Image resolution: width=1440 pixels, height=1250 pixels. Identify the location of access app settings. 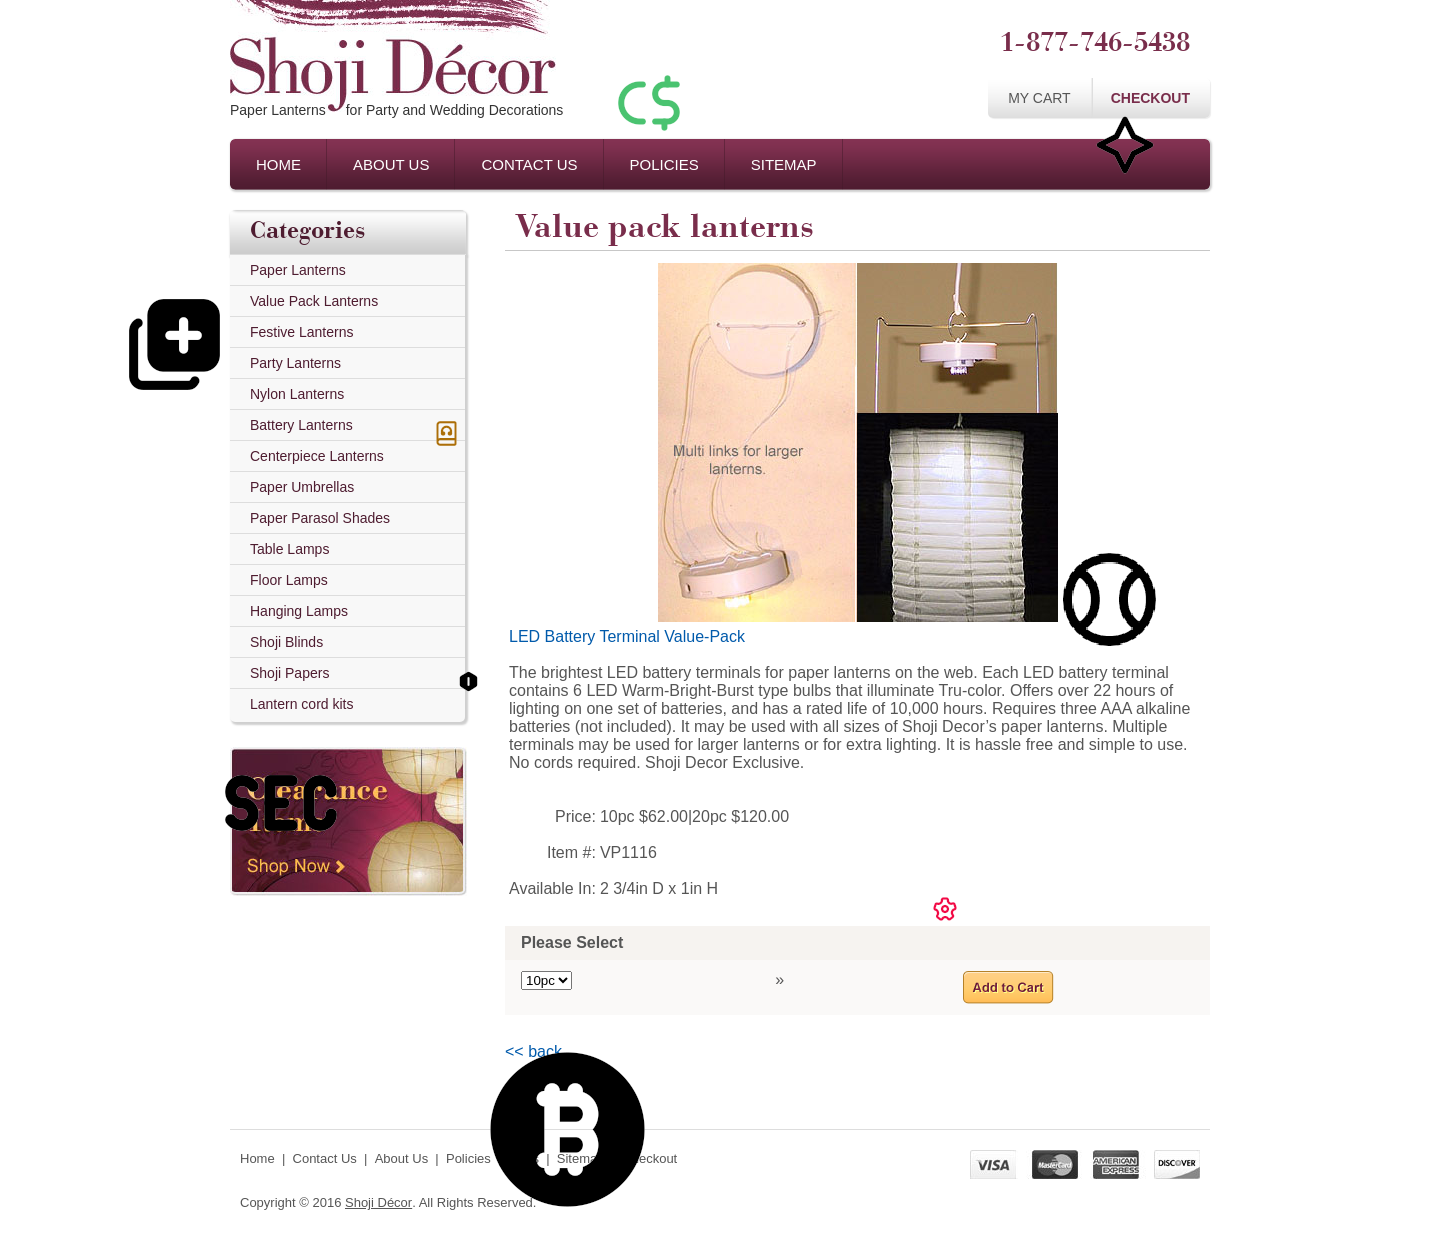
(945, 909).